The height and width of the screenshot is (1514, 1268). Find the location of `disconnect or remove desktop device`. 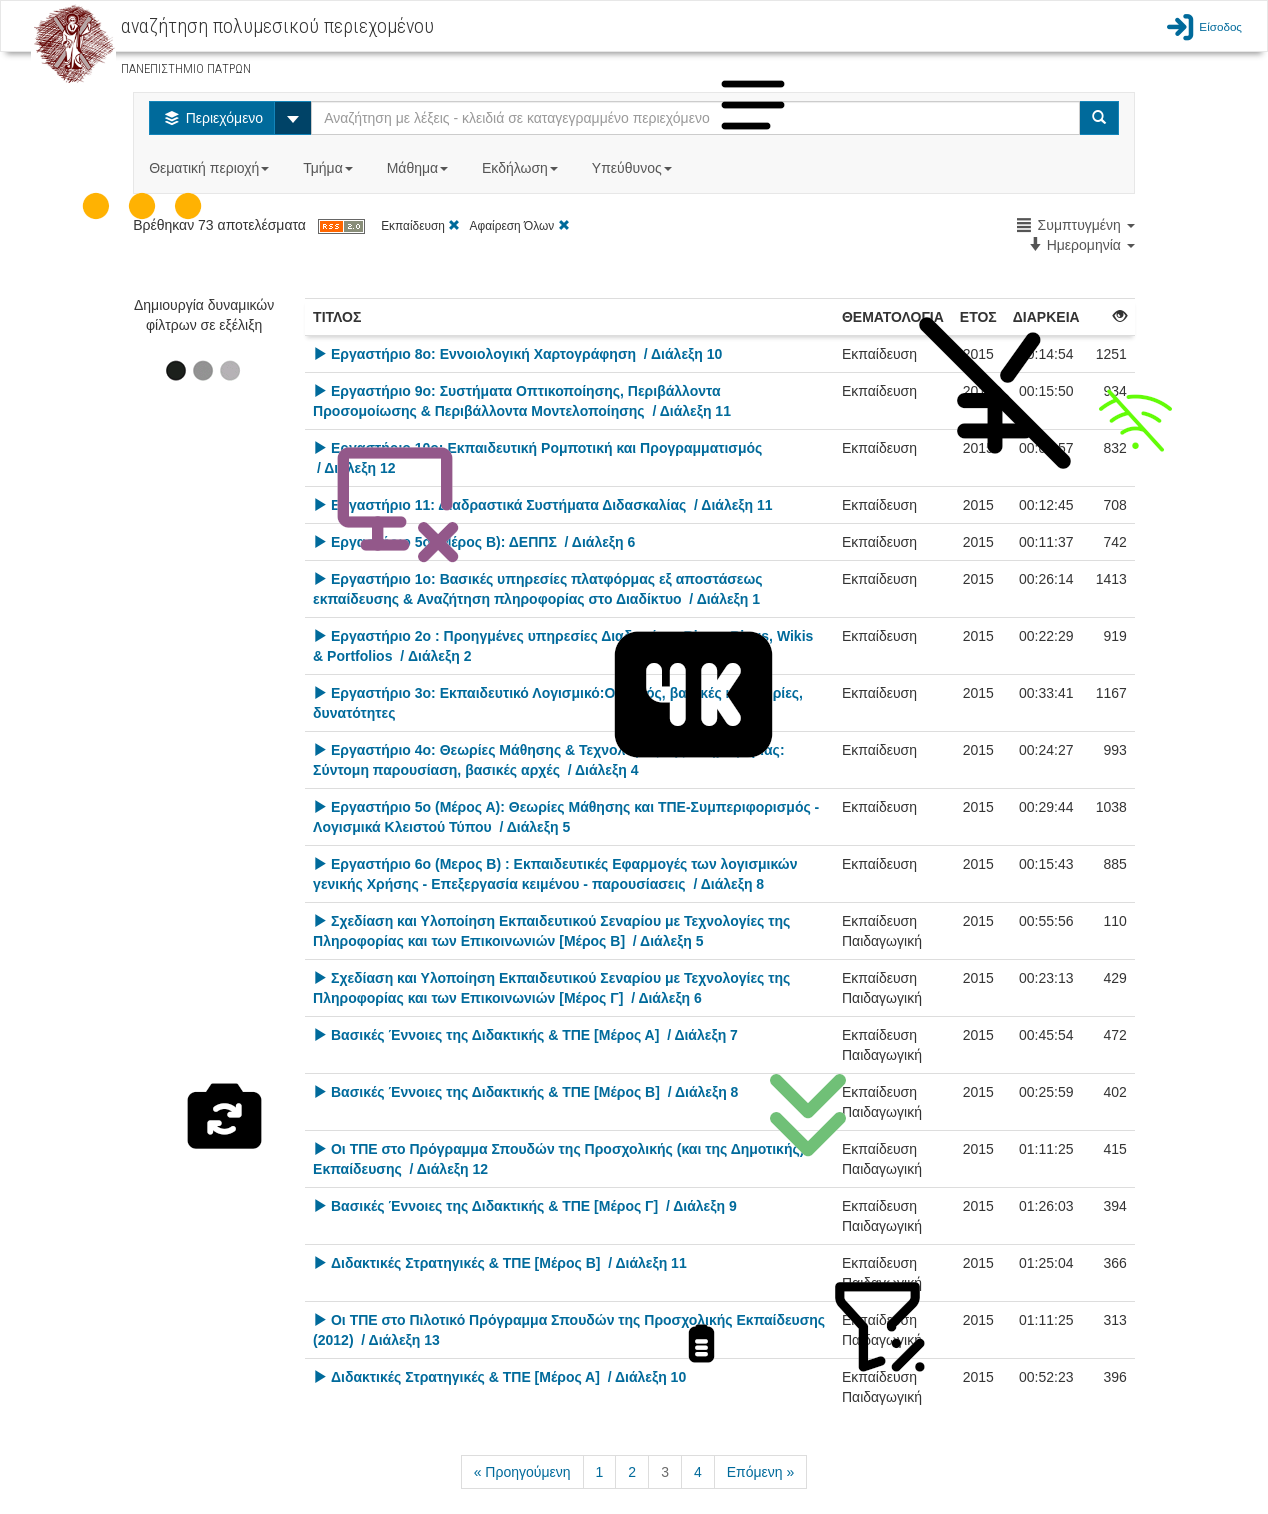

disconnect or remove desktop device is located at coordinates (395, 499).